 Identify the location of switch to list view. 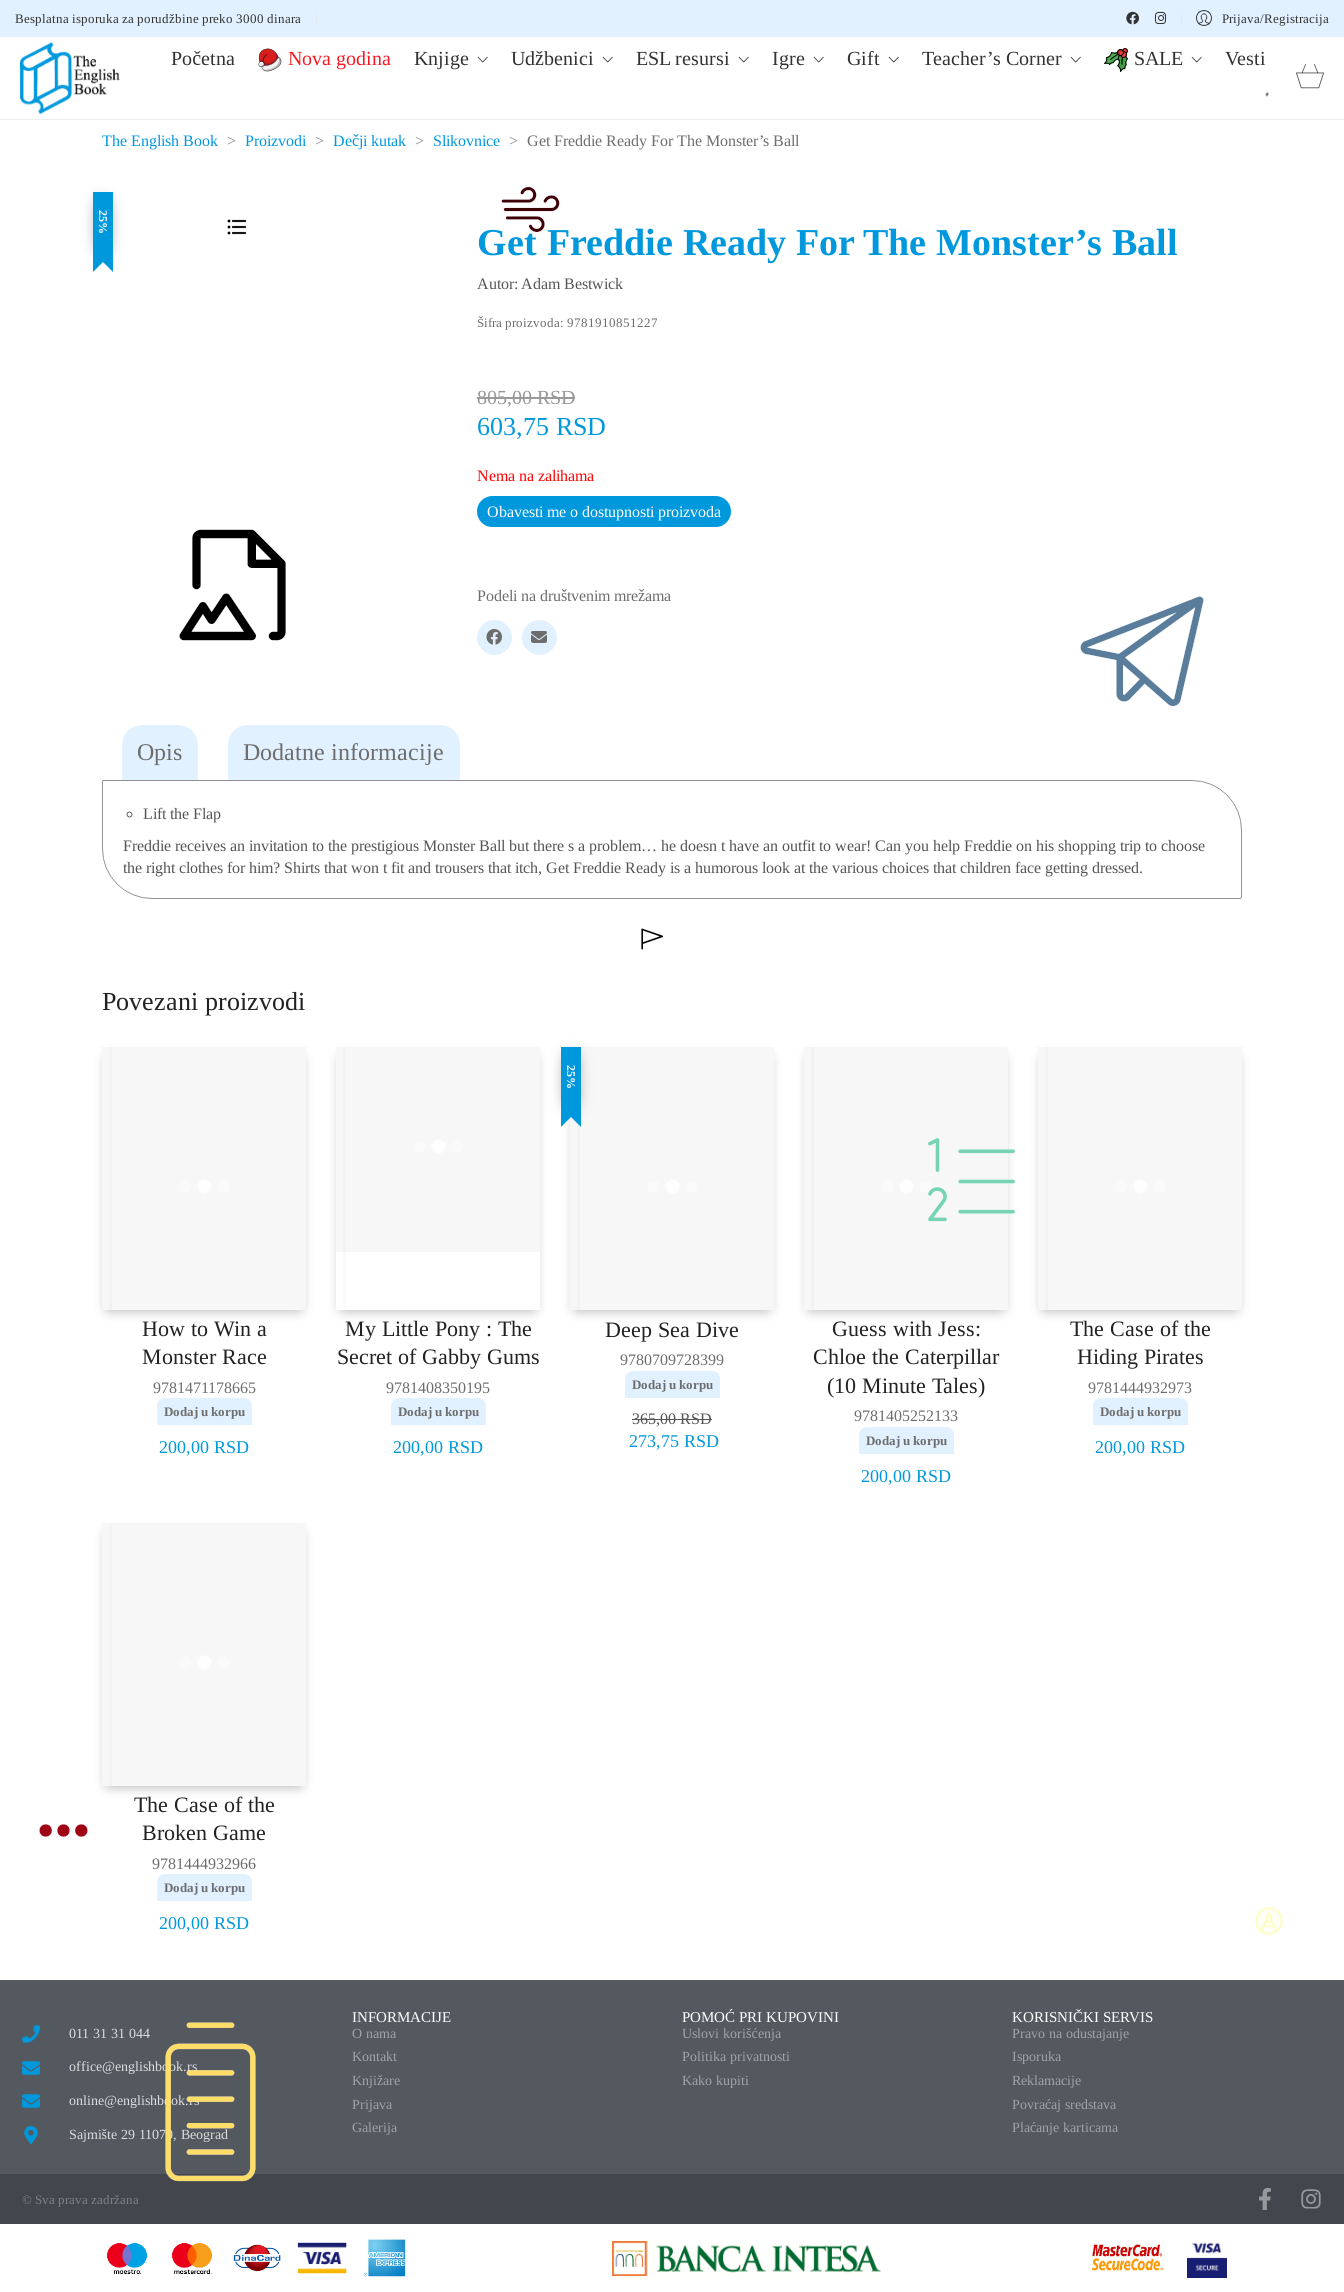
(237, 227).